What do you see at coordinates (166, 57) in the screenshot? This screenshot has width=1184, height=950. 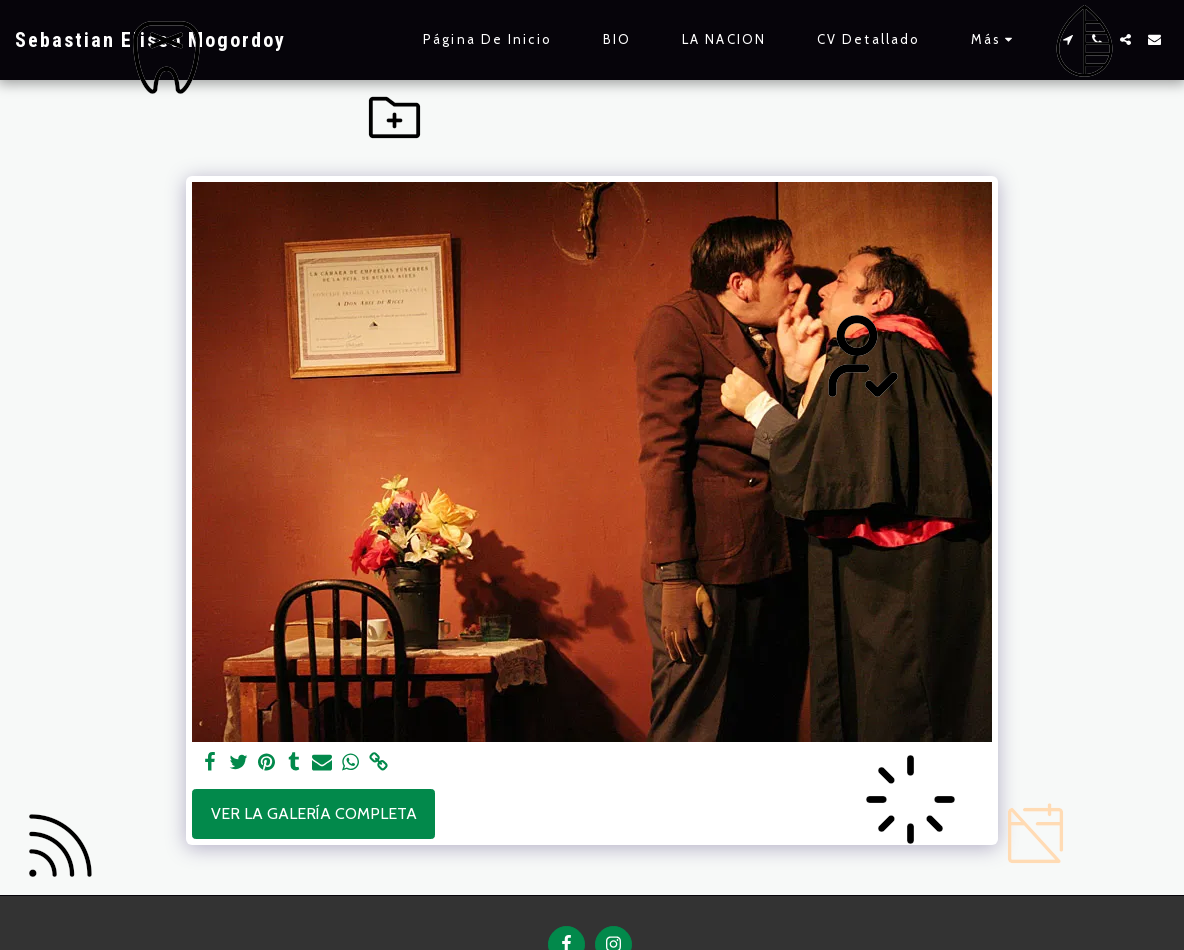 I see `access dental health information` at bounding box center [166, 57].